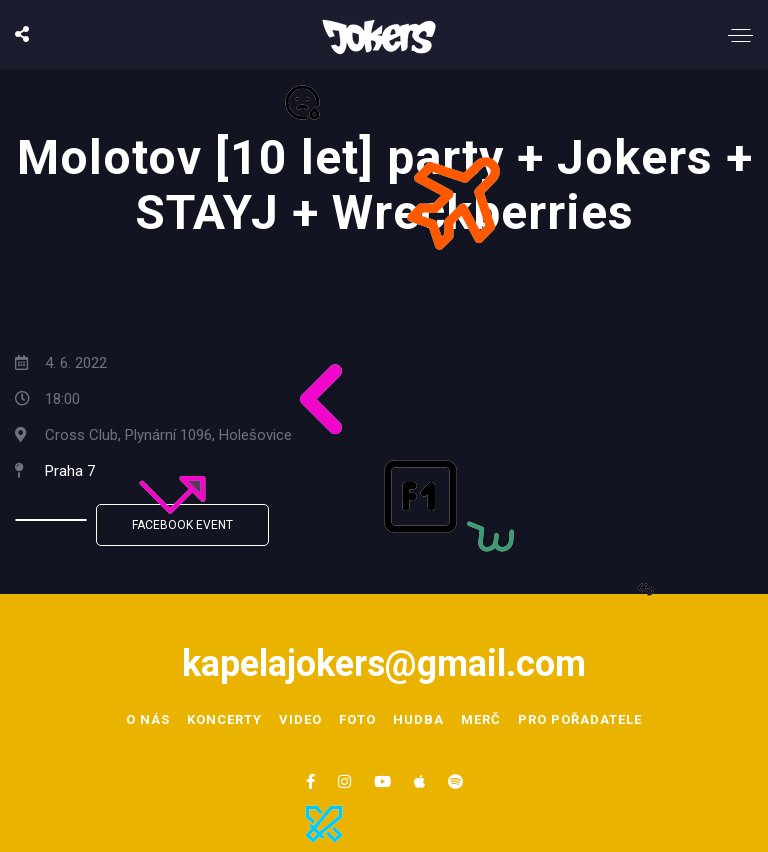  I want to click on start a battle or combat mode, so click(324, 824).